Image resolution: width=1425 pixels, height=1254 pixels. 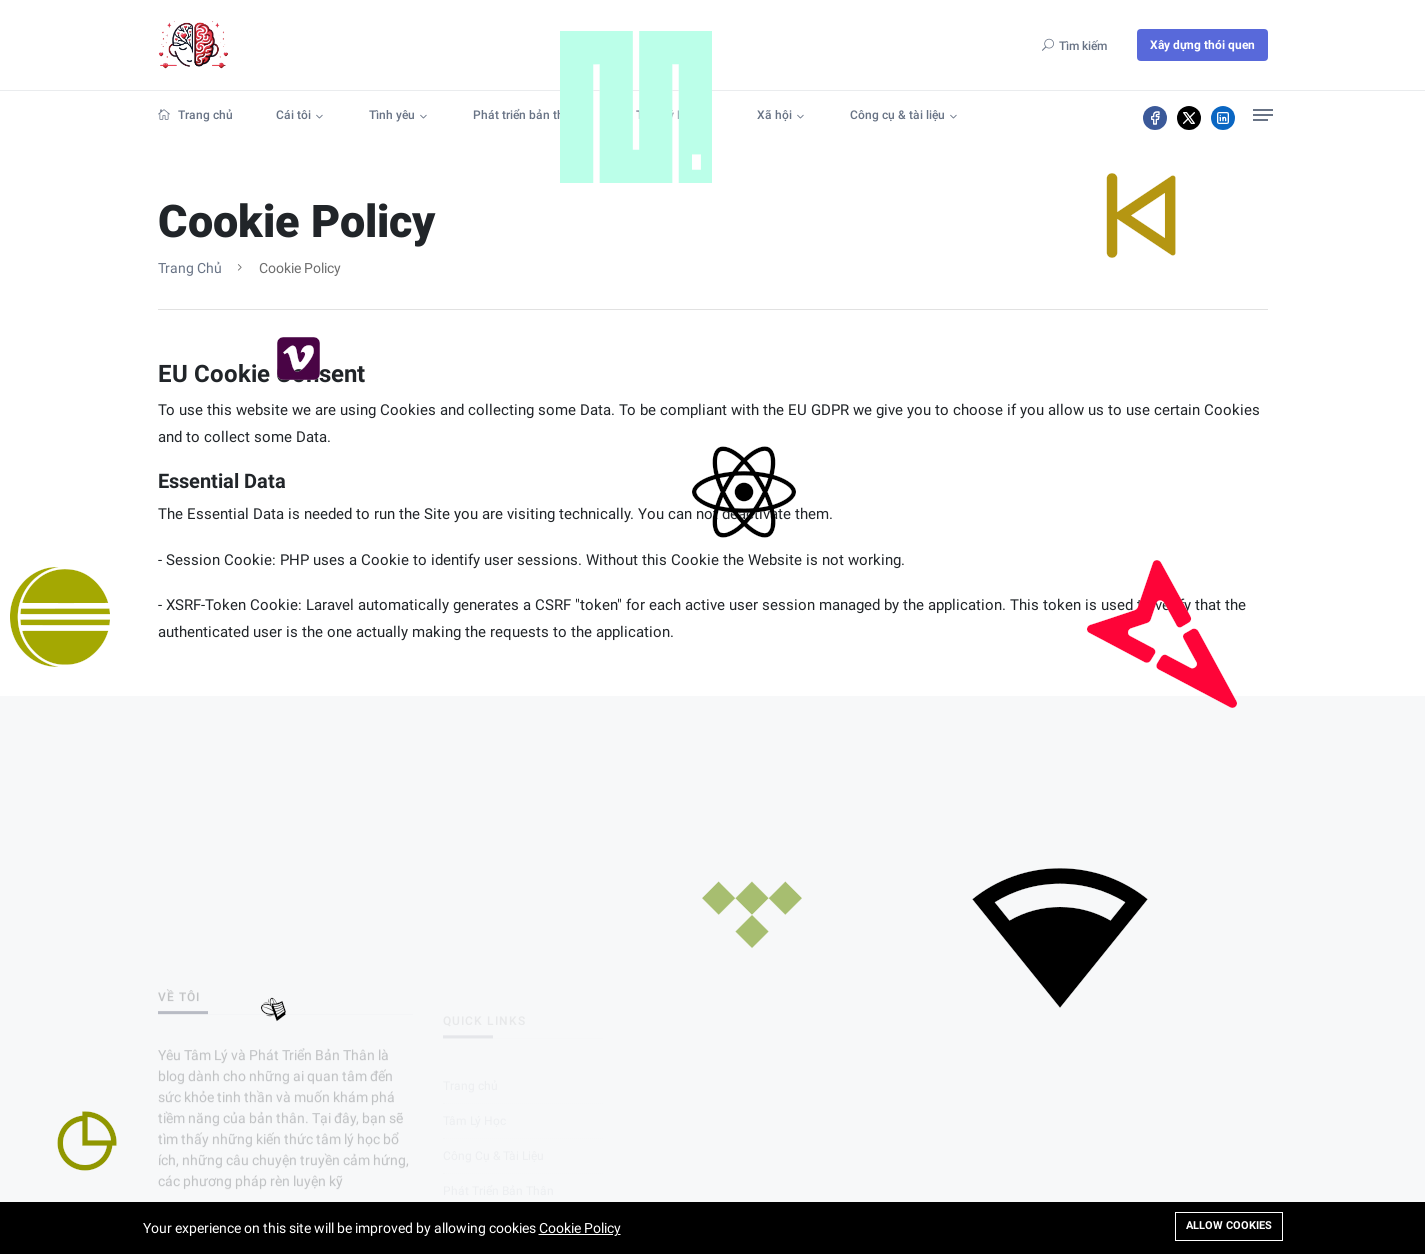 I want to click on skip to previous track, so click(x=1138, y=215).